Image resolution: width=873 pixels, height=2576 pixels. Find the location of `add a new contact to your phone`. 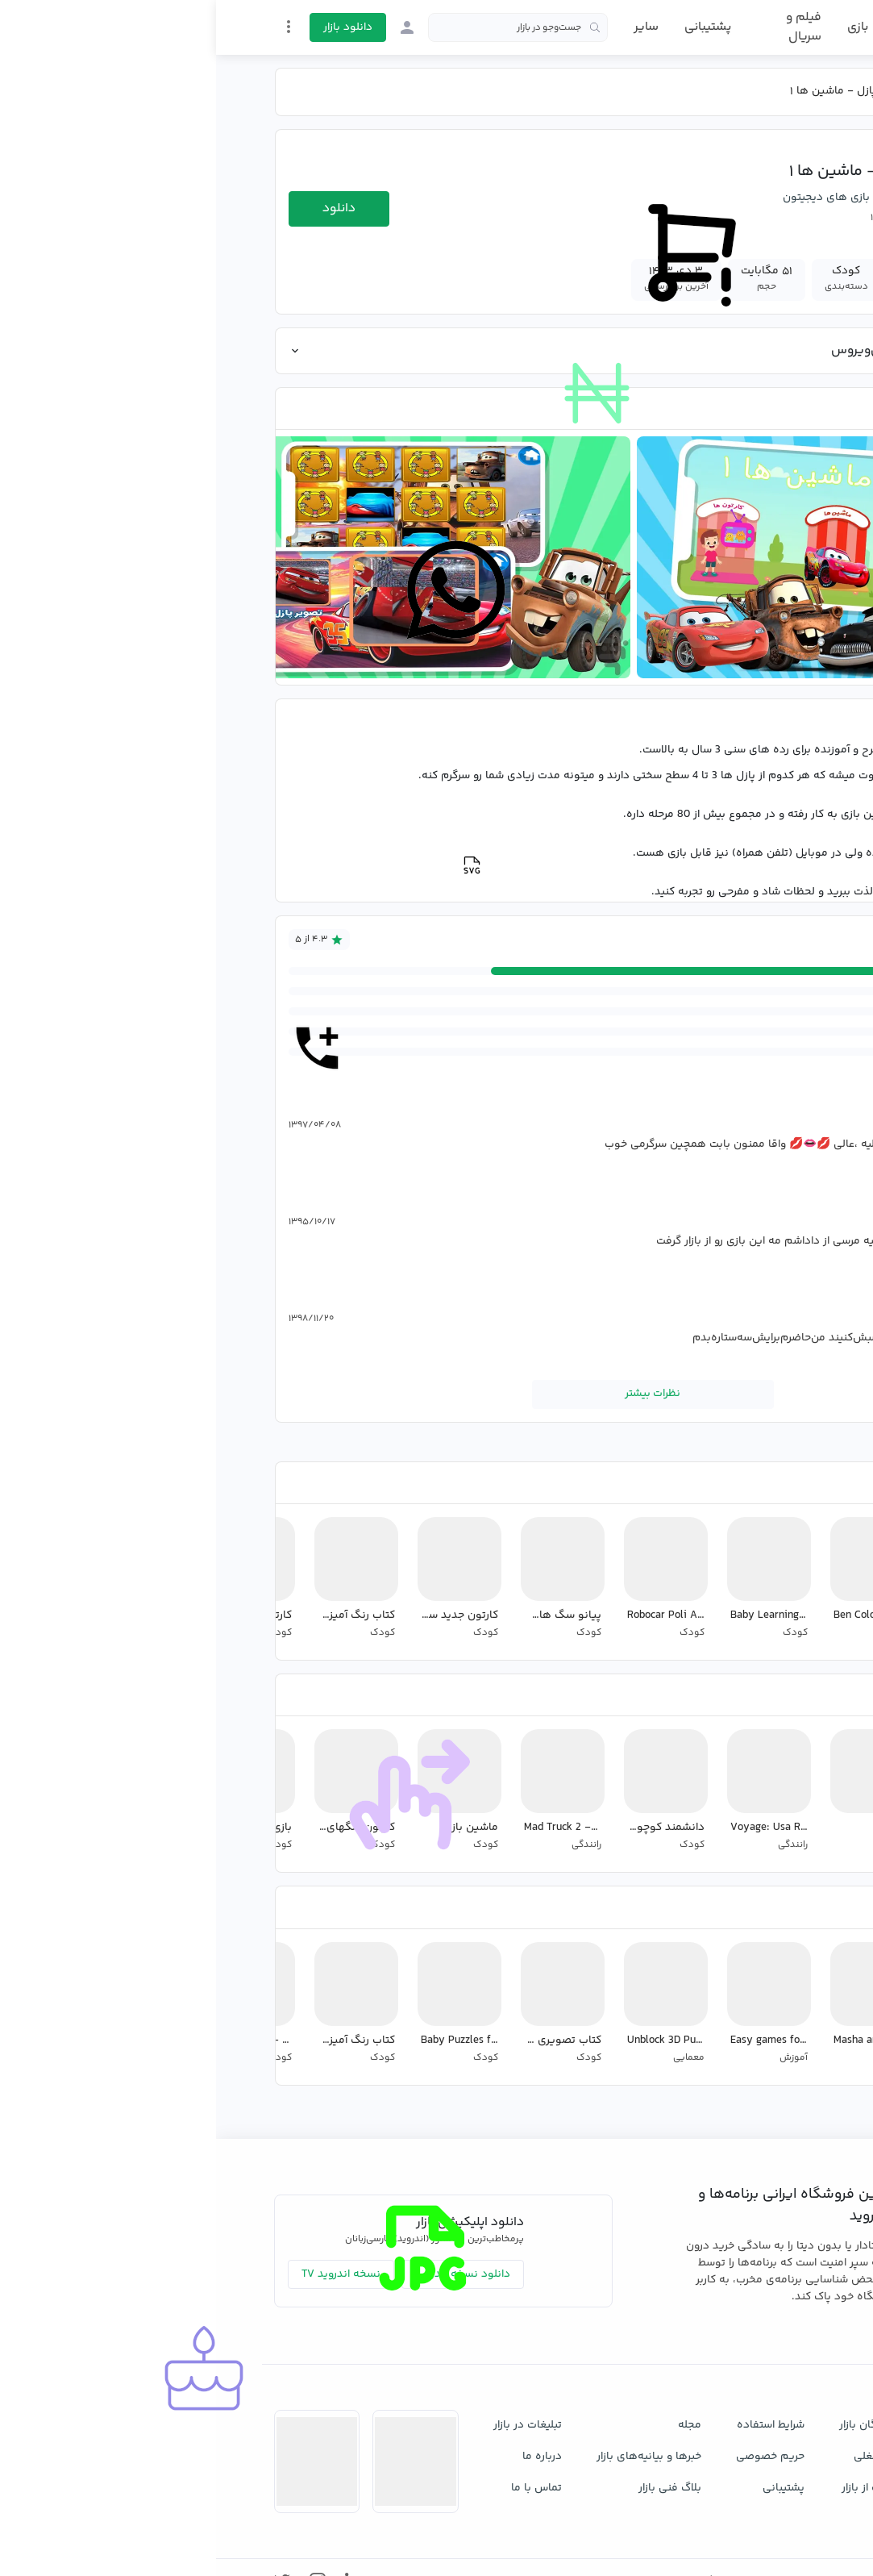

add a new contact to your phone is located at coordinates (317, 1048).